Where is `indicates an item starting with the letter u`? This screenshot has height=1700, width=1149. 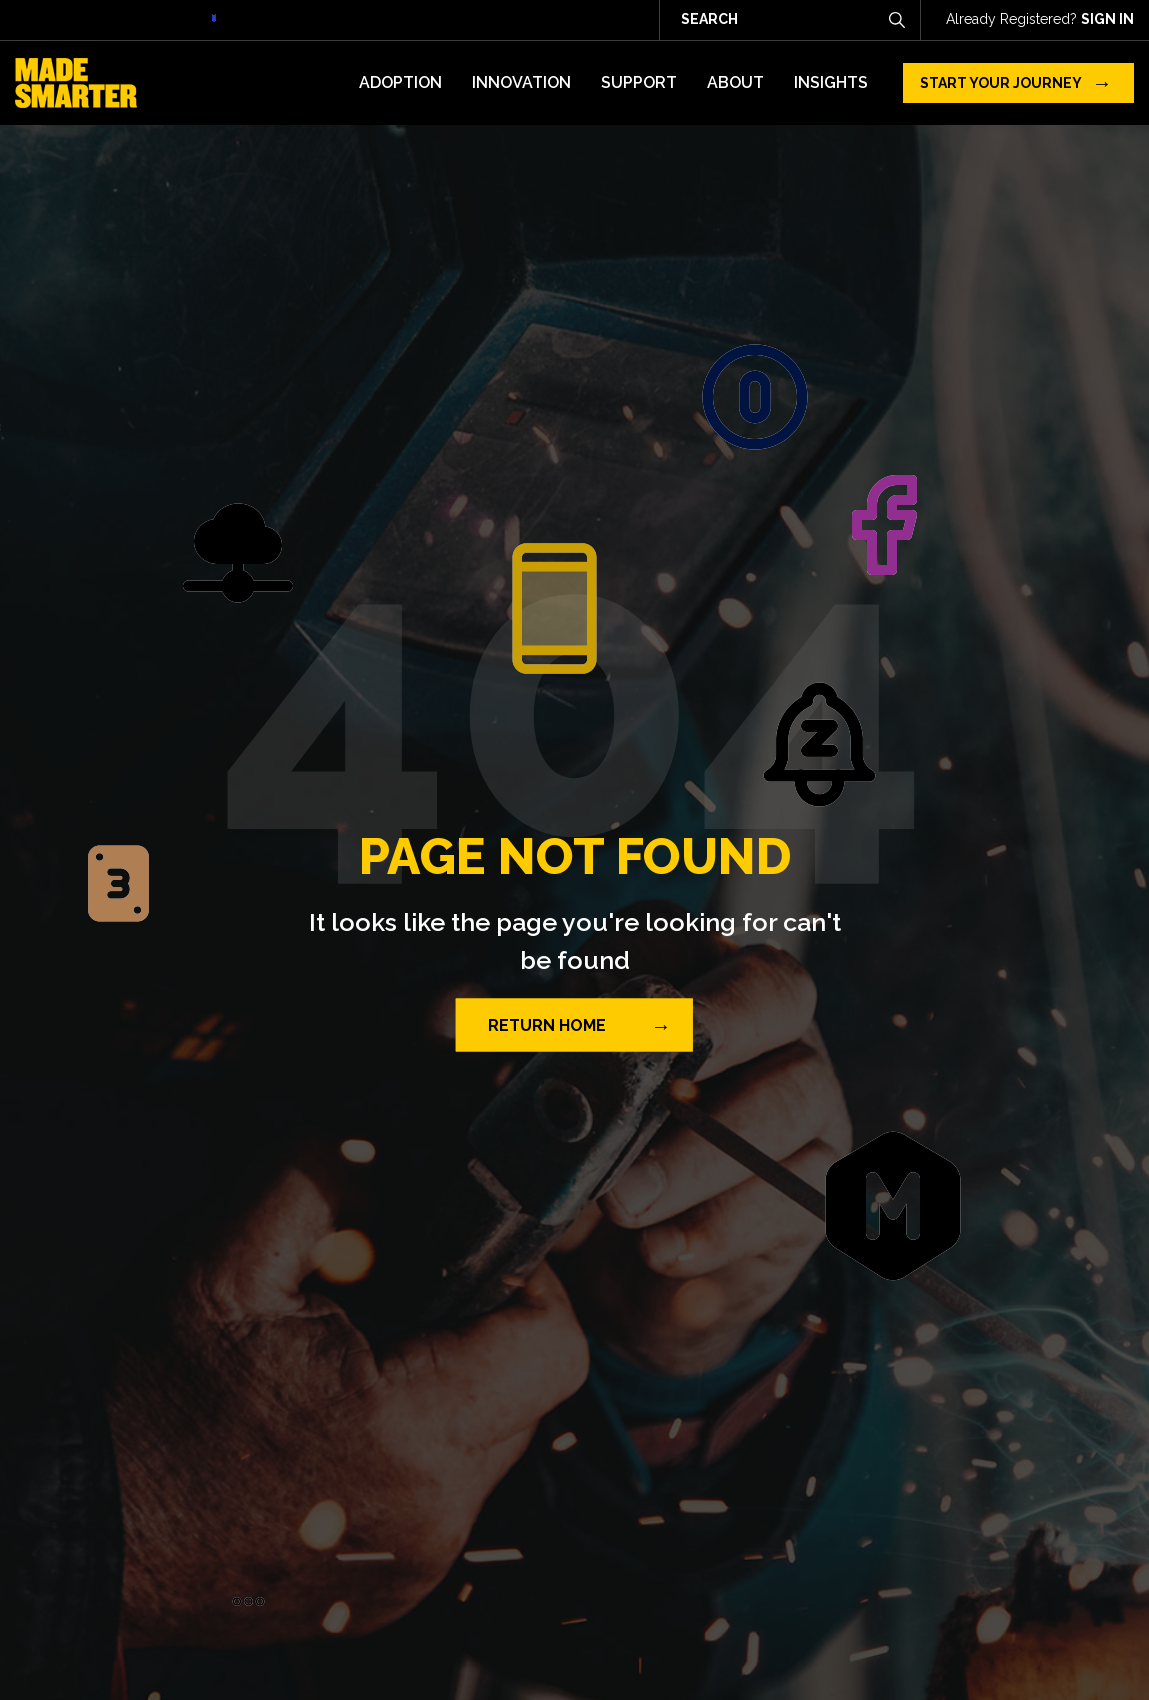 indicates an item starting with the letter u is located at coordinates (214, 18).